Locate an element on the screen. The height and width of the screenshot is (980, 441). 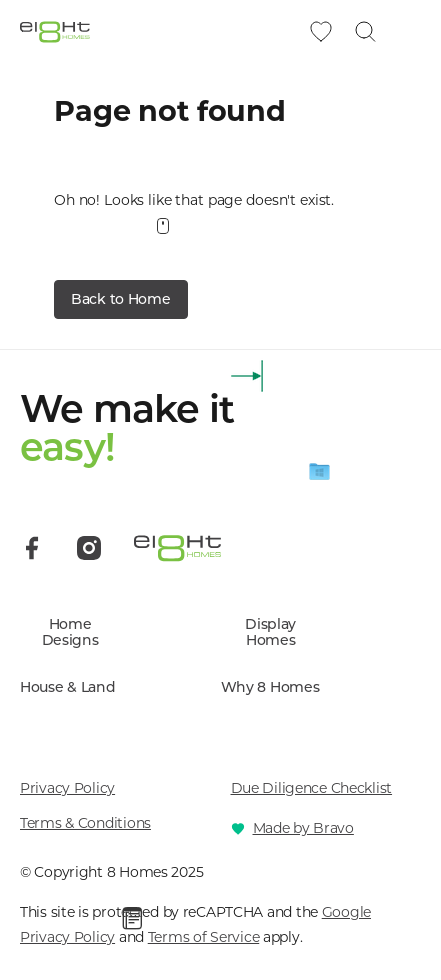
access mouse settings is located at coordinates (163, 226).